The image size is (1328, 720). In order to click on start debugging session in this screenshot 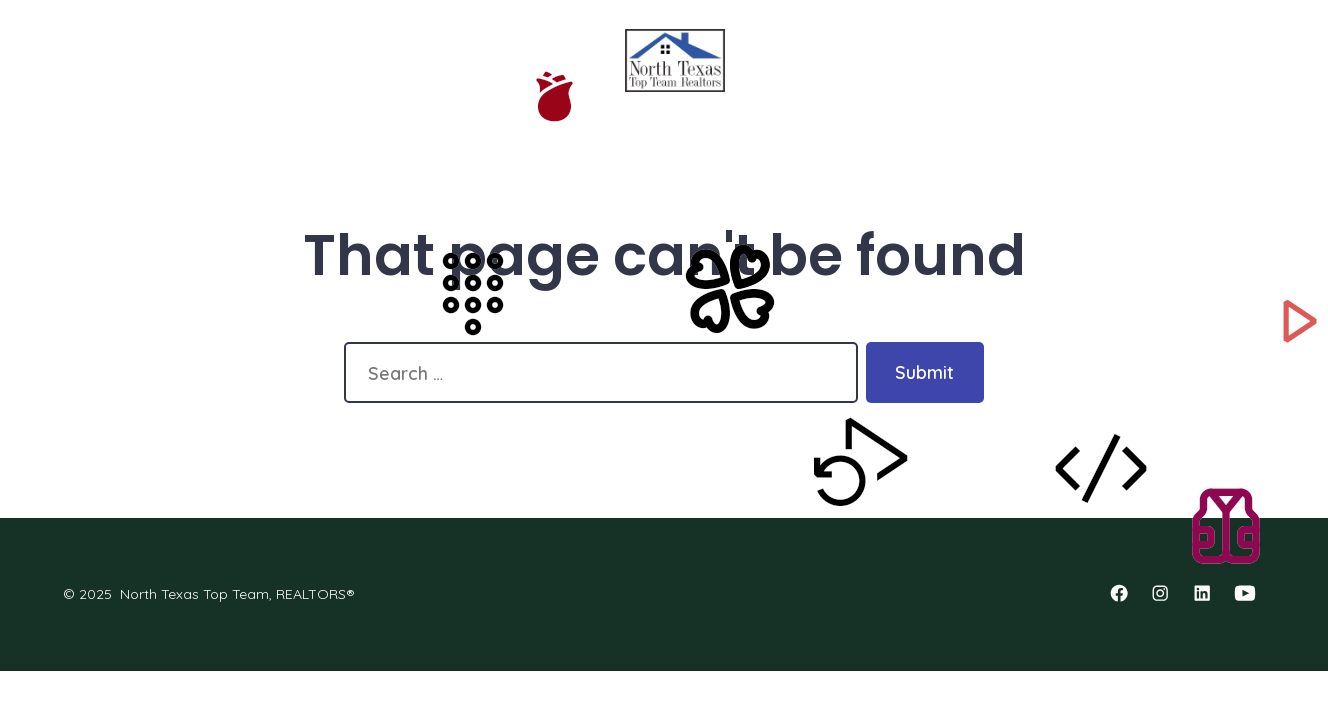, I will do `click(1297, 320)`.